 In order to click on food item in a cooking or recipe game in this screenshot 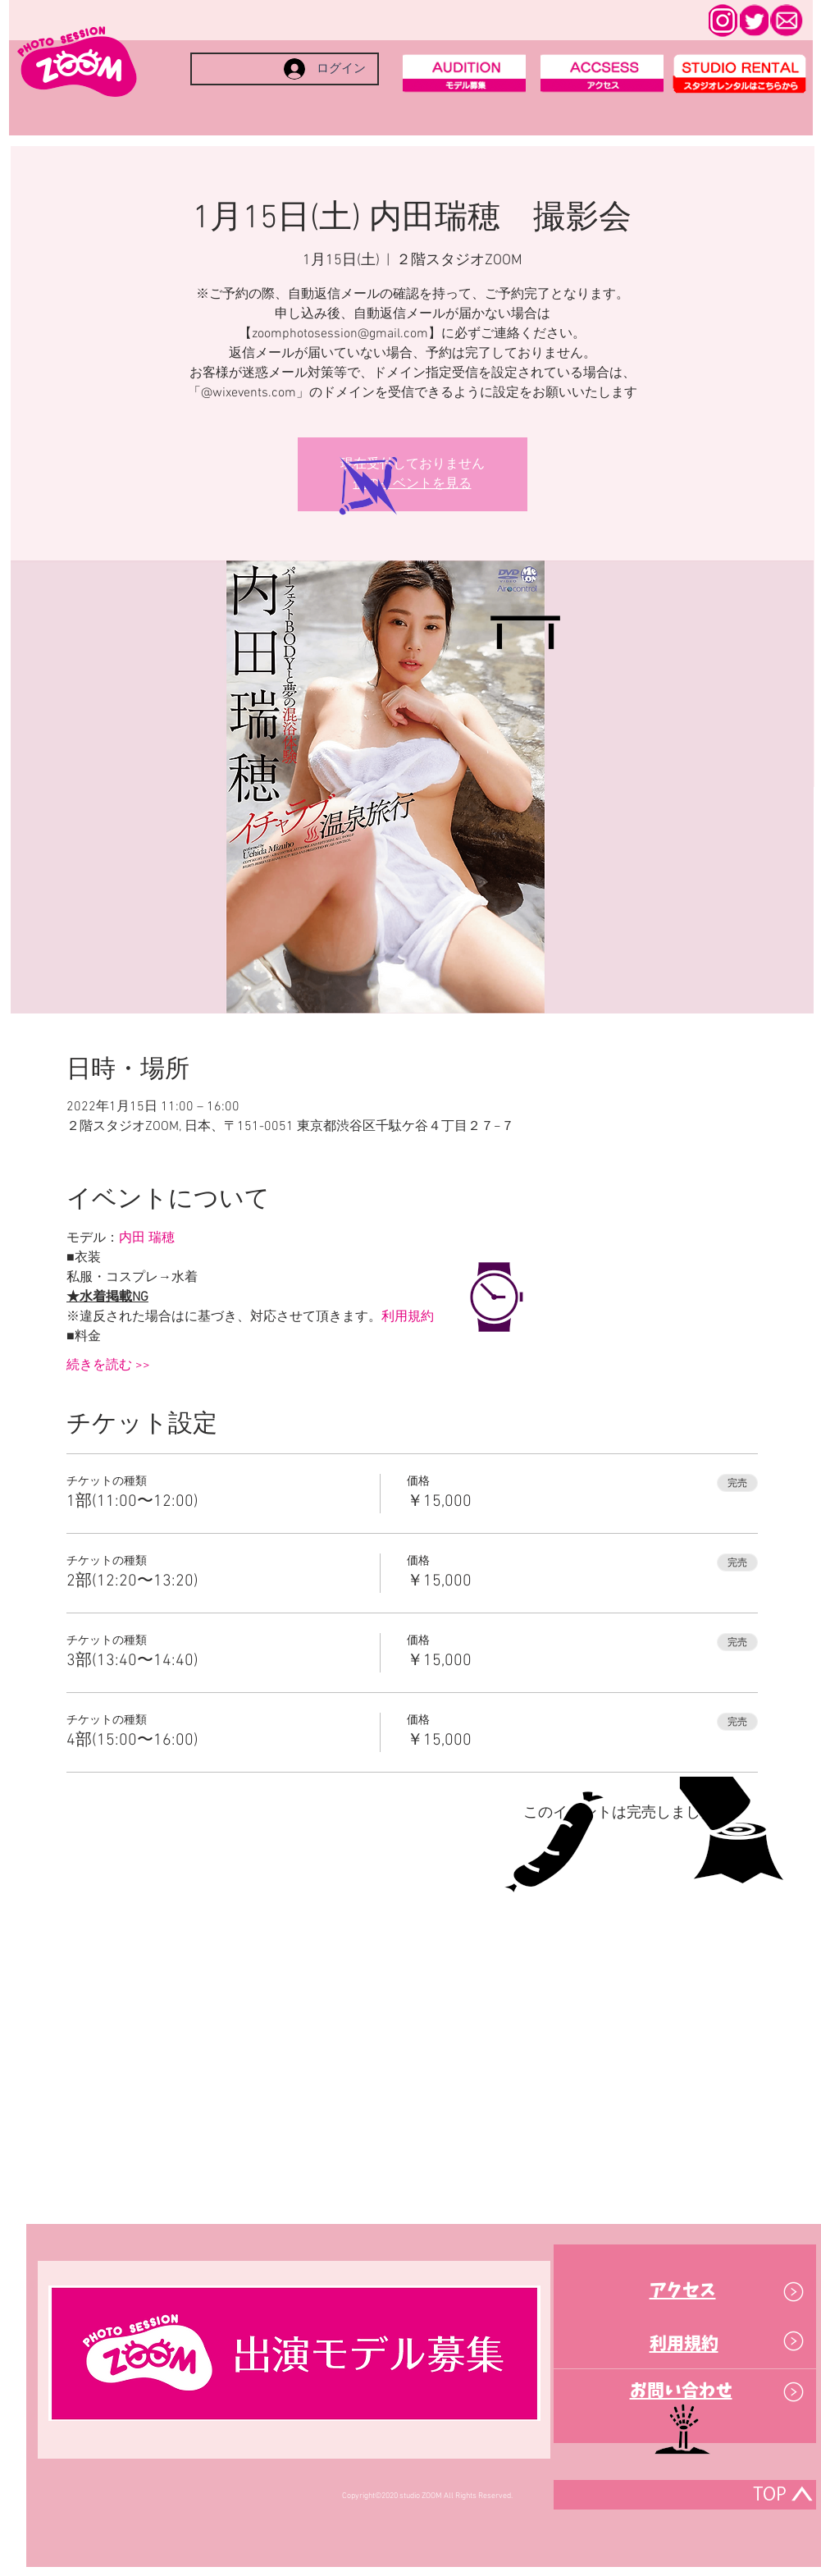, I will do `click(554, 1842)`.